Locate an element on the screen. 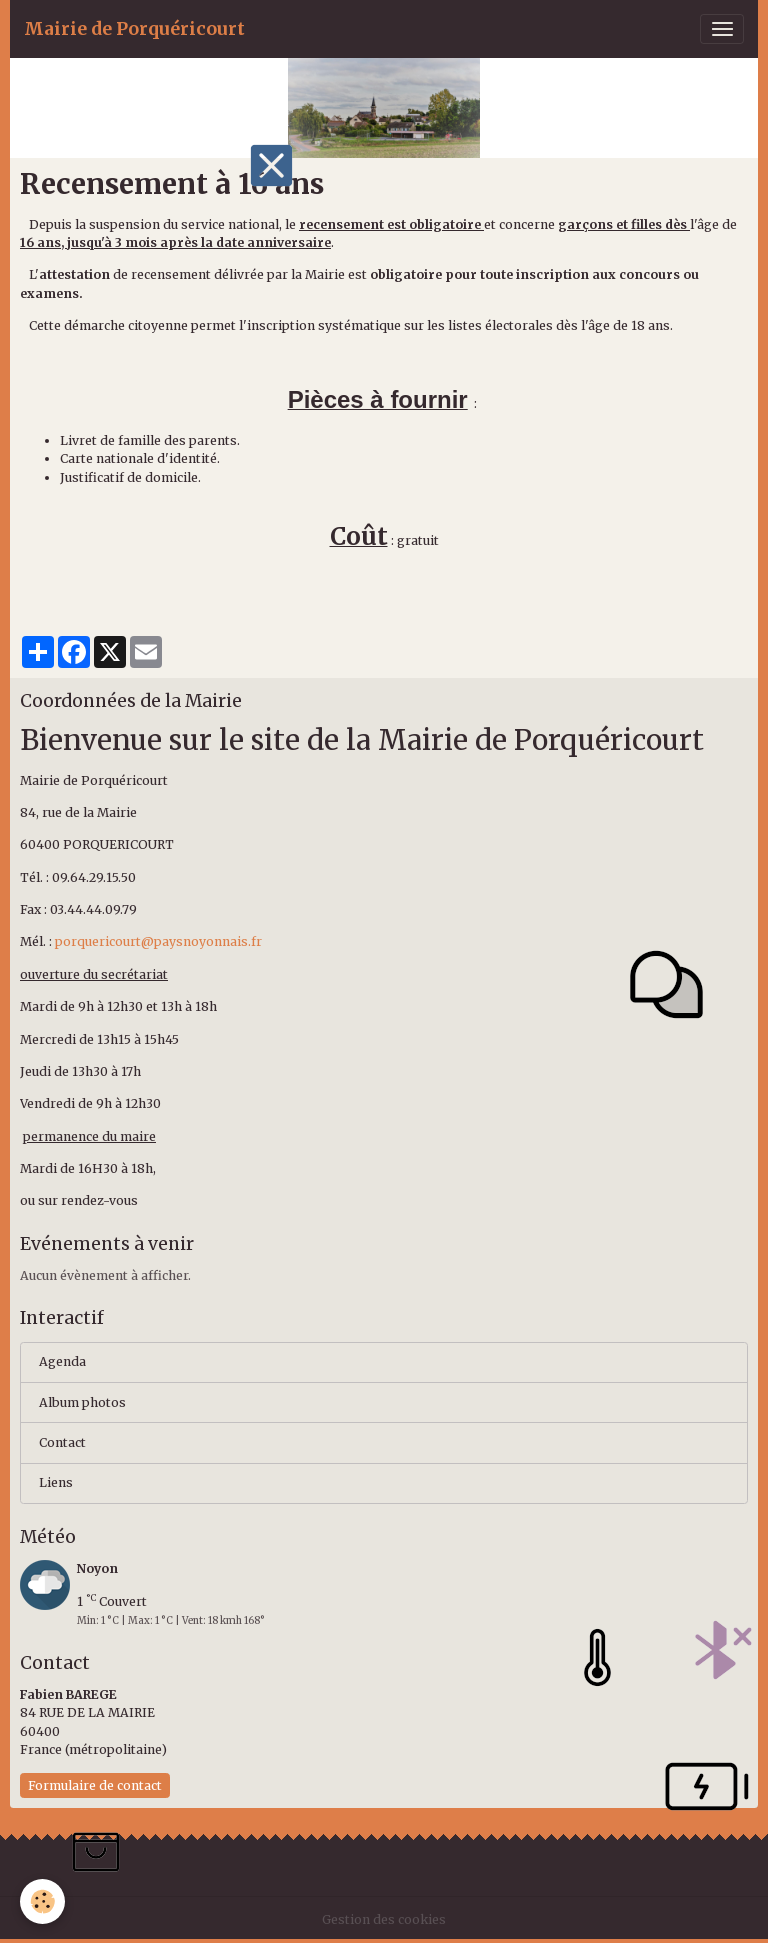  view current temperature is located at coordinates (597, 1657).